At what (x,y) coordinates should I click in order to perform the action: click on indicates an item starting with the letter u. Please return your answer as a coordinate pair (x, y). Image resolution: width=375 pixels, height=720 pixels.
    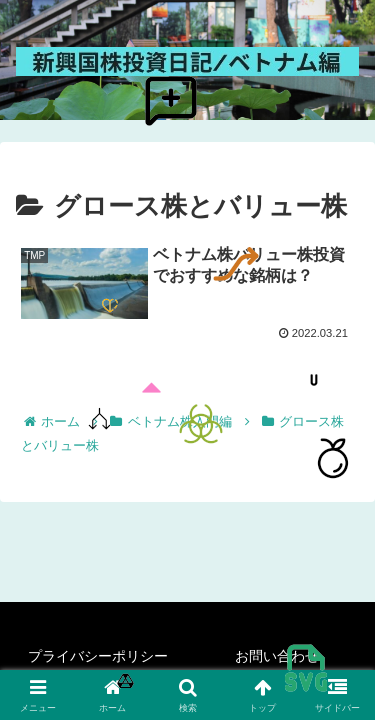
    Looking at the image, I should click on (314, 380).